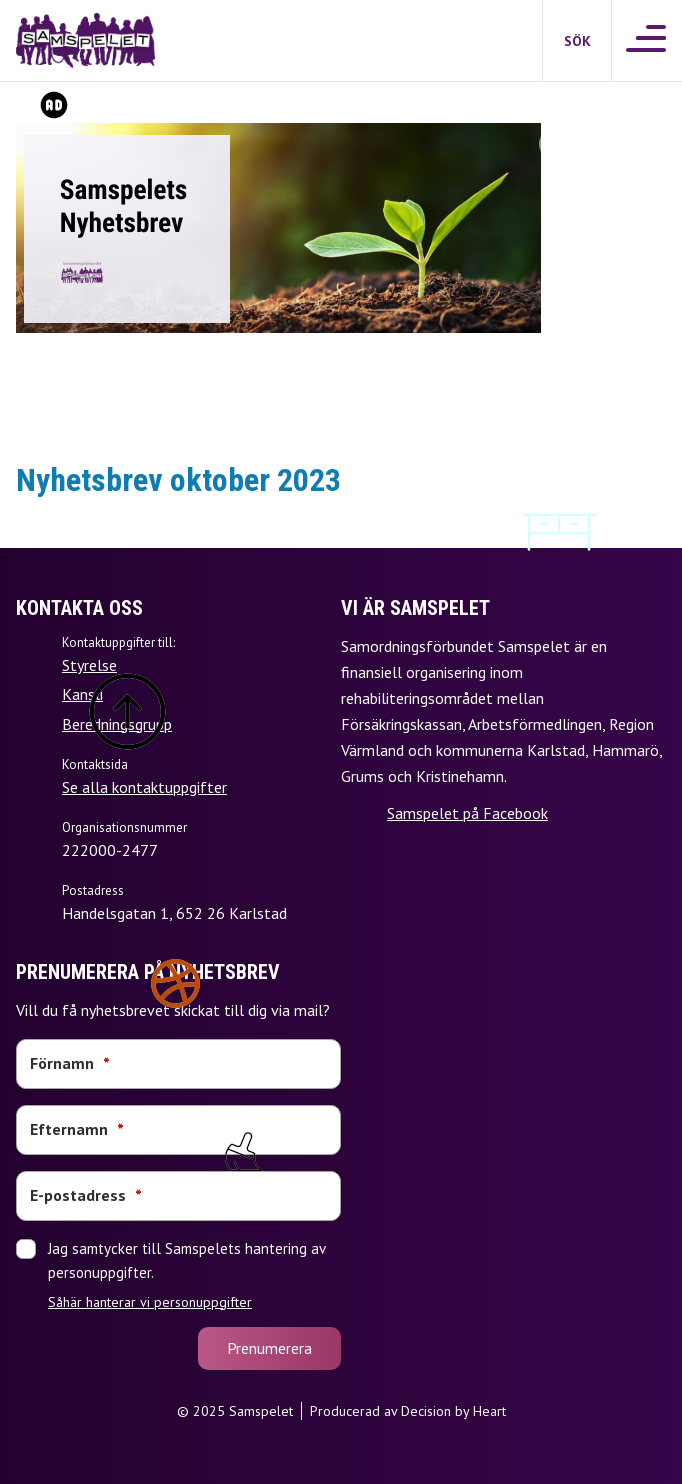 The image size is (682, 1484). What do you see at coordinates (175, 983) in the screenshot?
I see `open dribbble profile or portfolio` at bounding box center [175, 983].